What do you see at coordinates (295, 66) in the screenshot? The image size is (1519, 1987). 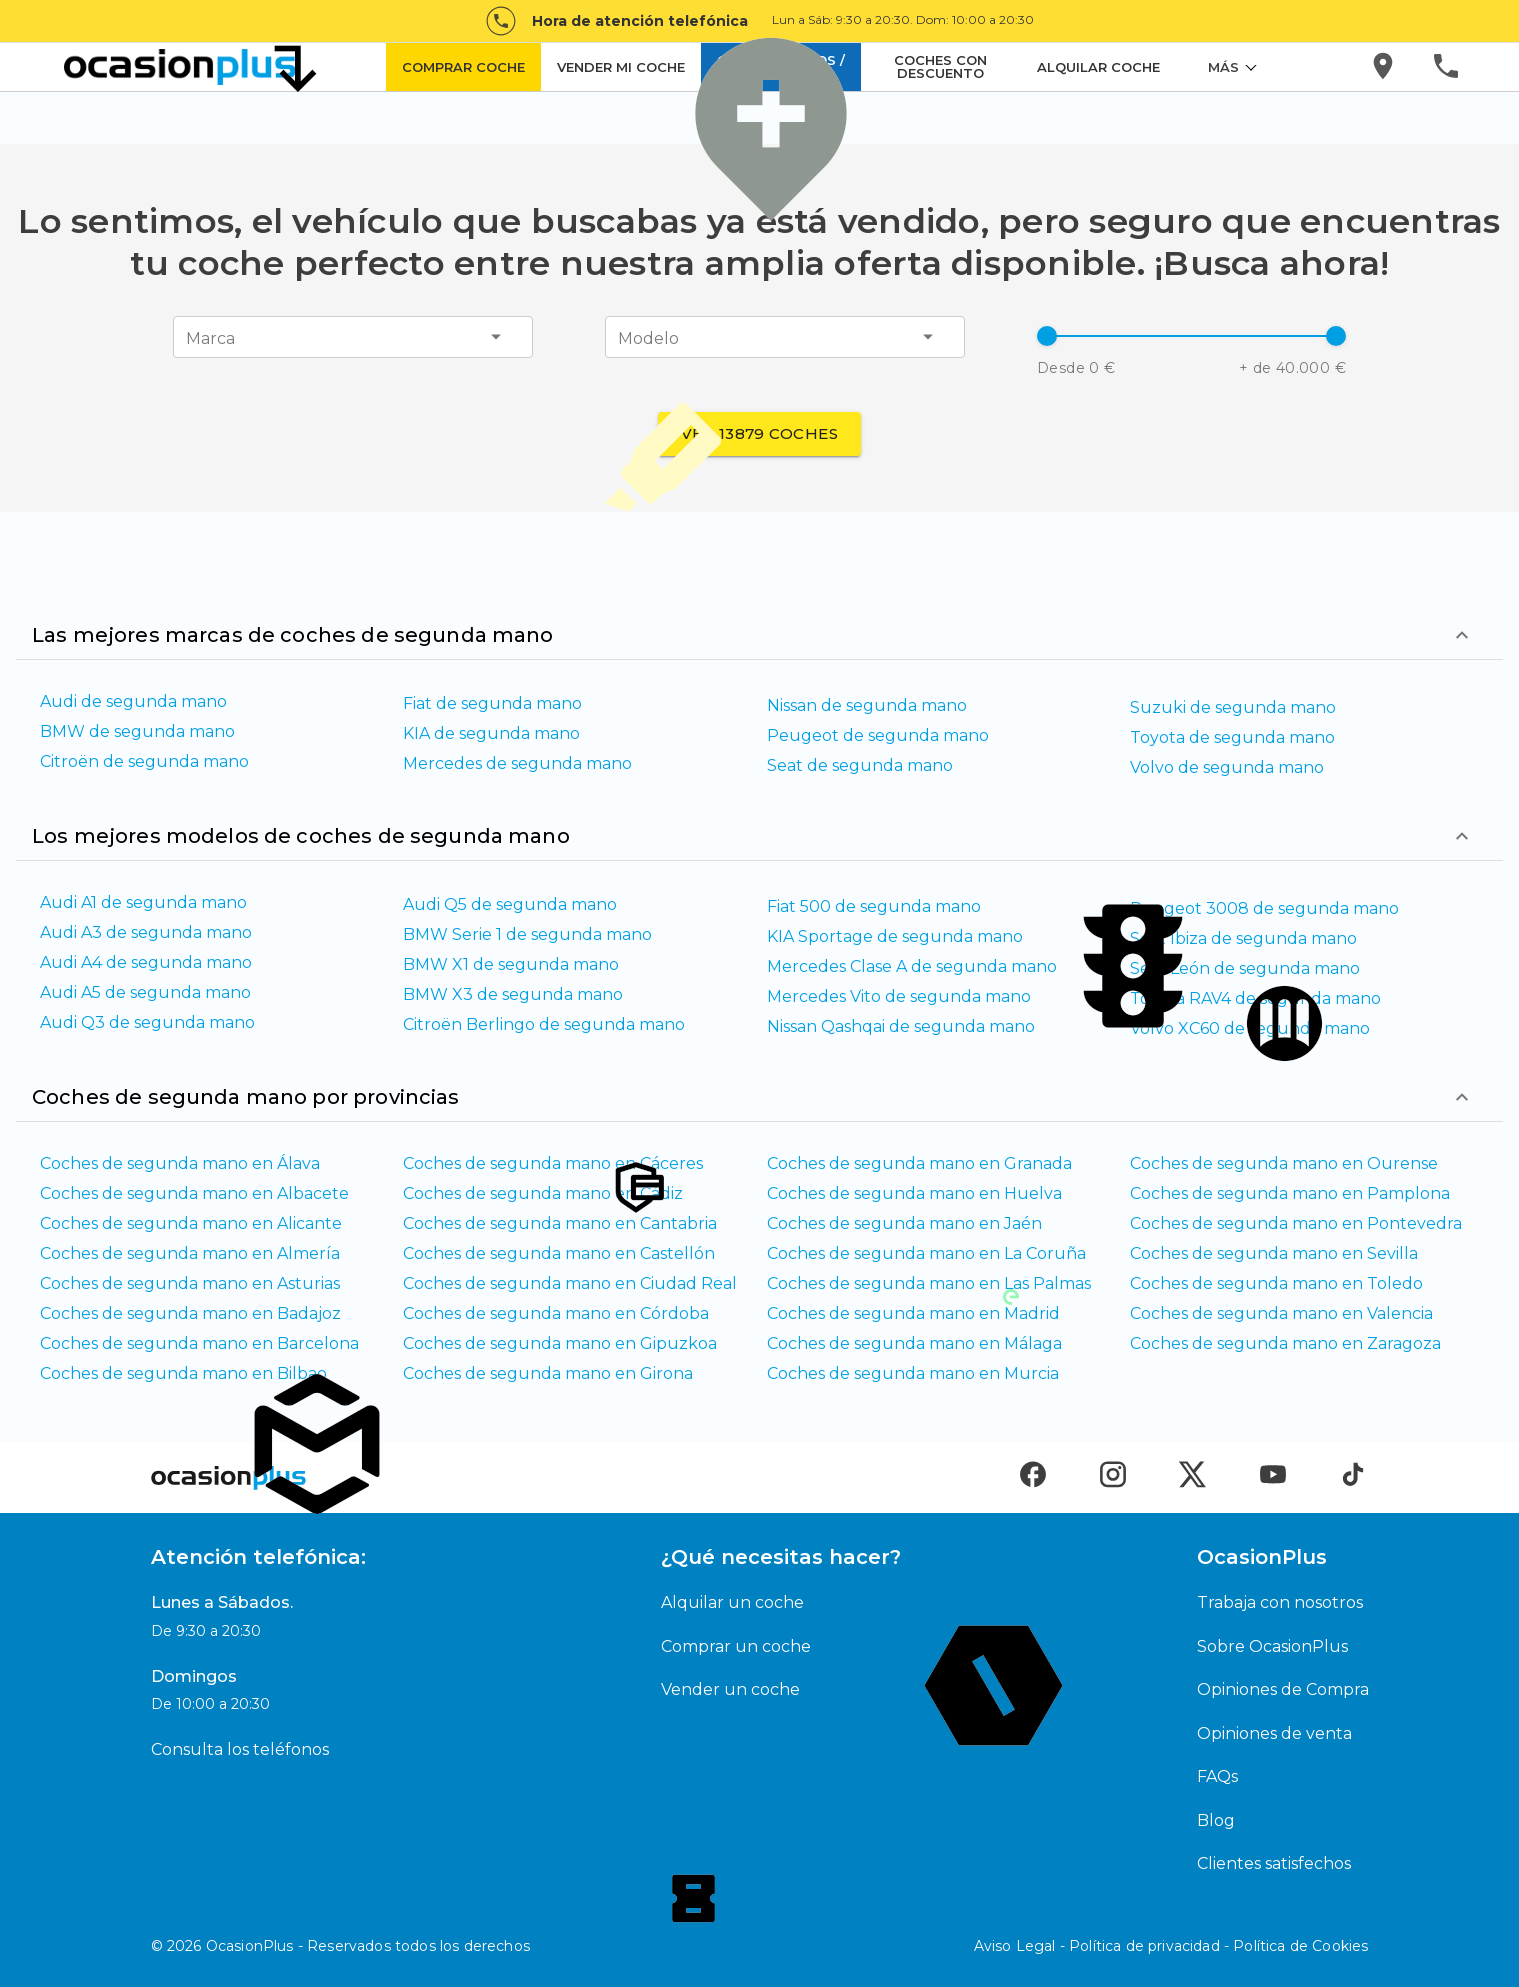 I see `indicates a right-then-down navigation path` at bounding box center [295, 66].